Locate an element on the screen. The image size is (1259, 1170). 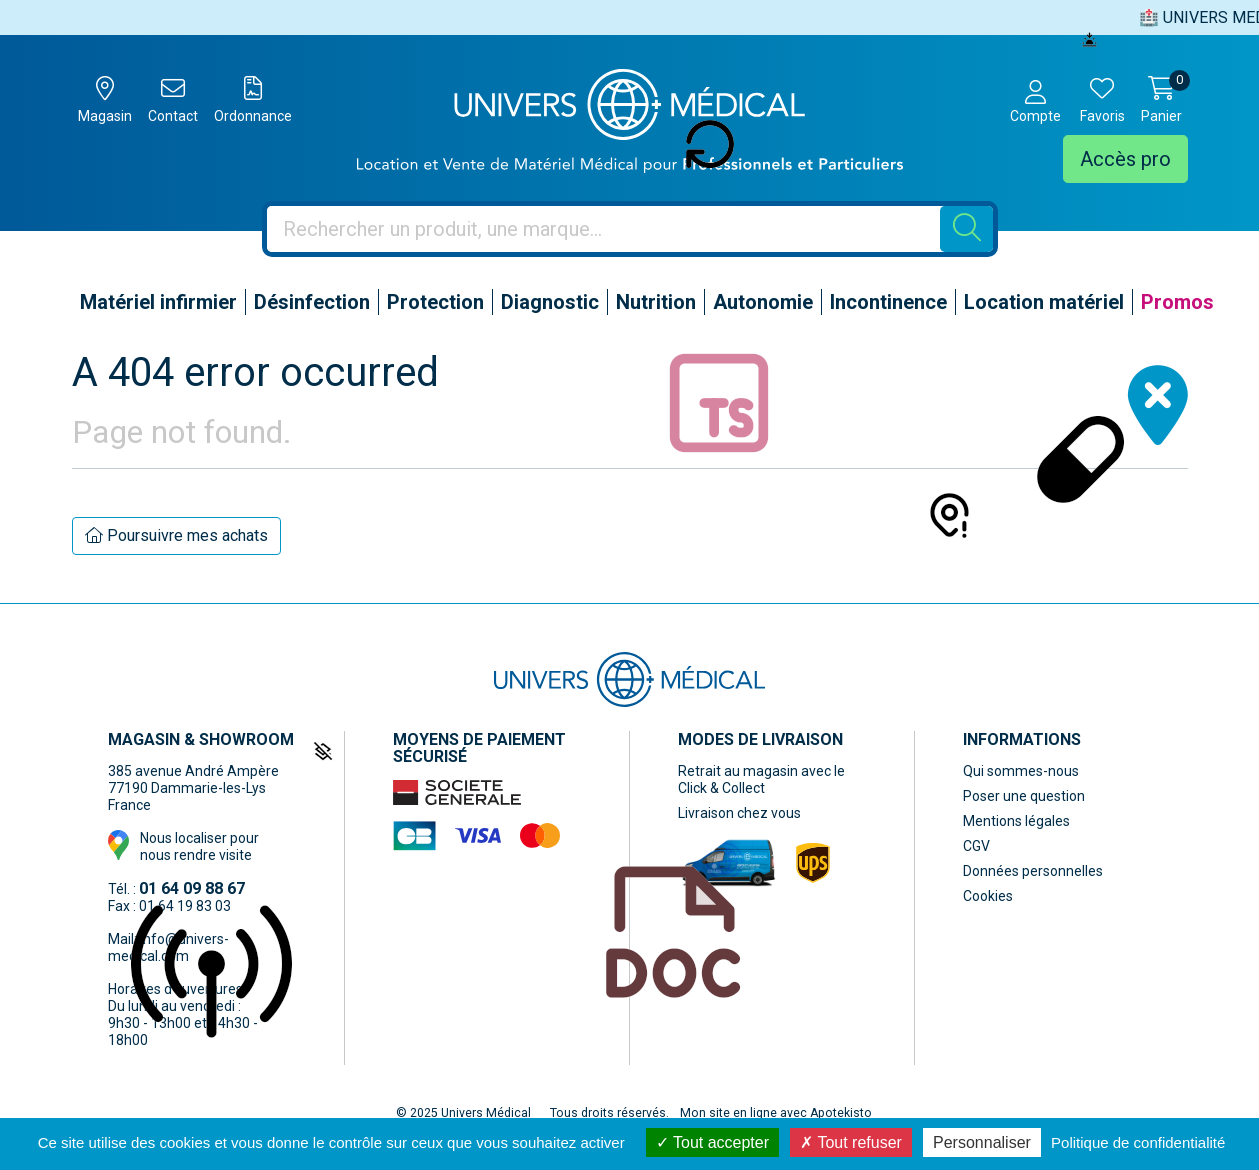
location requires attention or has an issue is located at coordinates (949, 514).